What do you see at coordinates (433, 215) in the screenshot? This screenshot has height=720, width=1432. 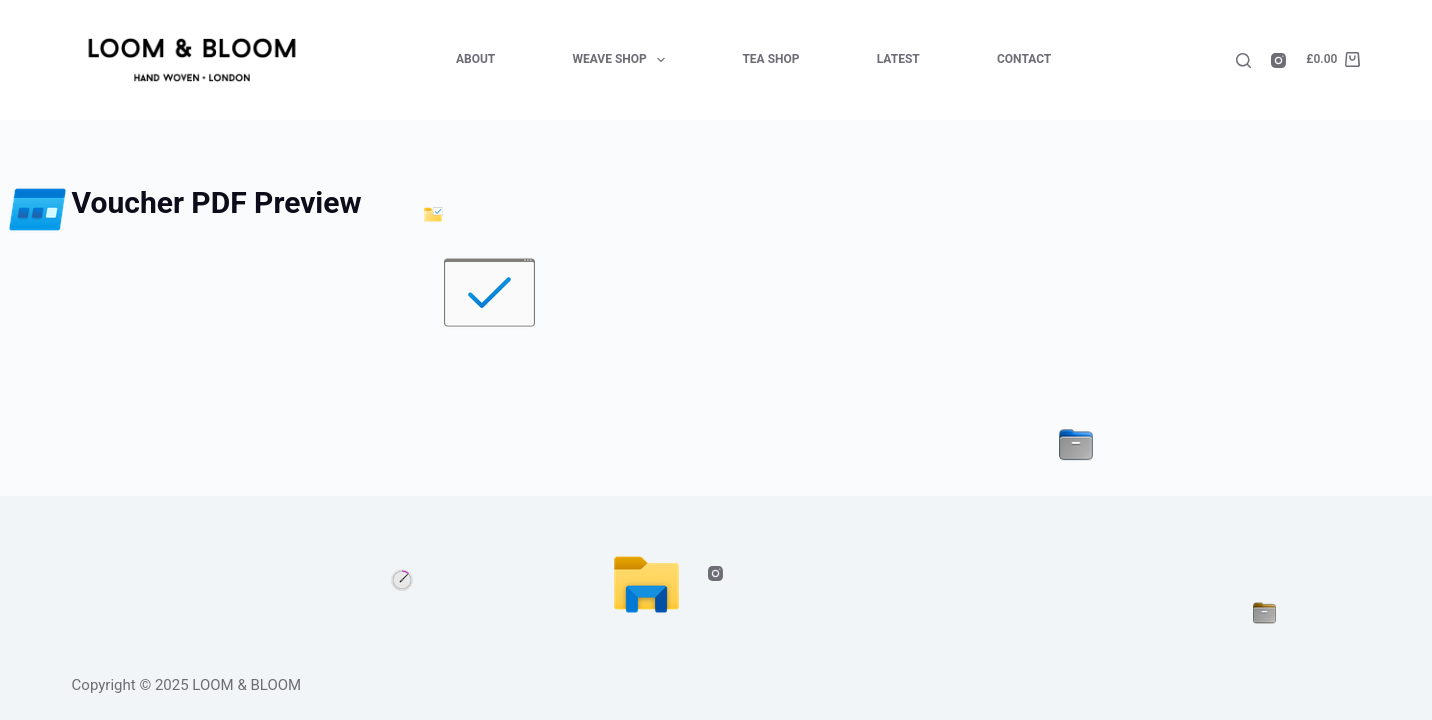 I see `folder with verified or completed contents` at bounding box center [433, 215].